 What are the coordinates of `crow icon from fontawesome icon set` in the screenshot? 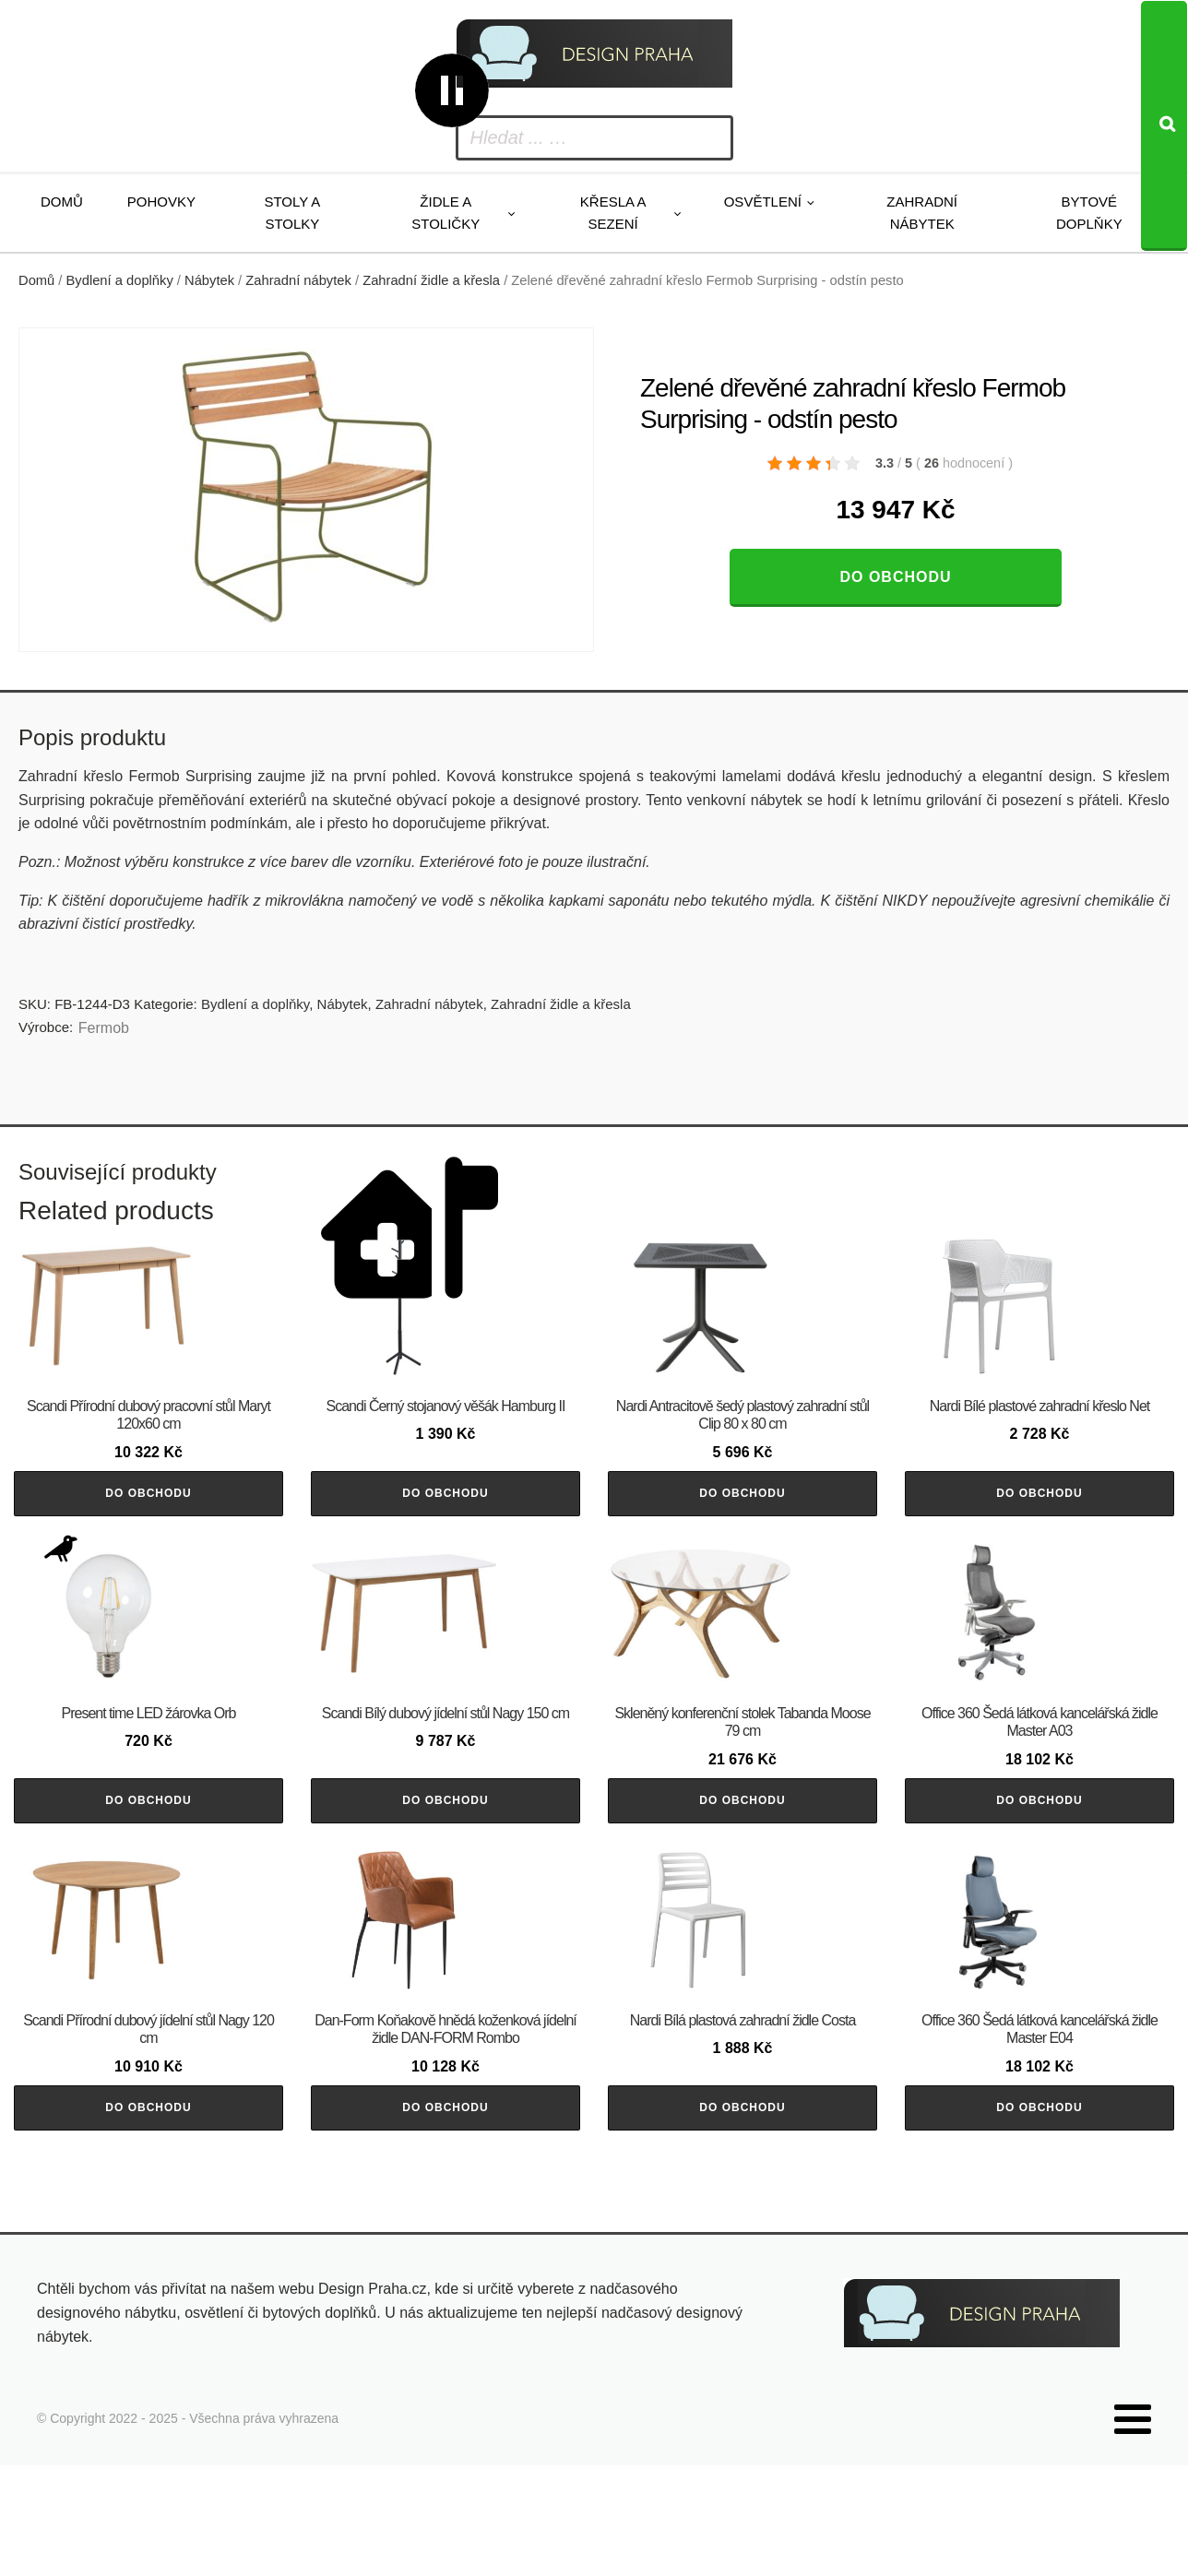 It's located at (61, 1549).